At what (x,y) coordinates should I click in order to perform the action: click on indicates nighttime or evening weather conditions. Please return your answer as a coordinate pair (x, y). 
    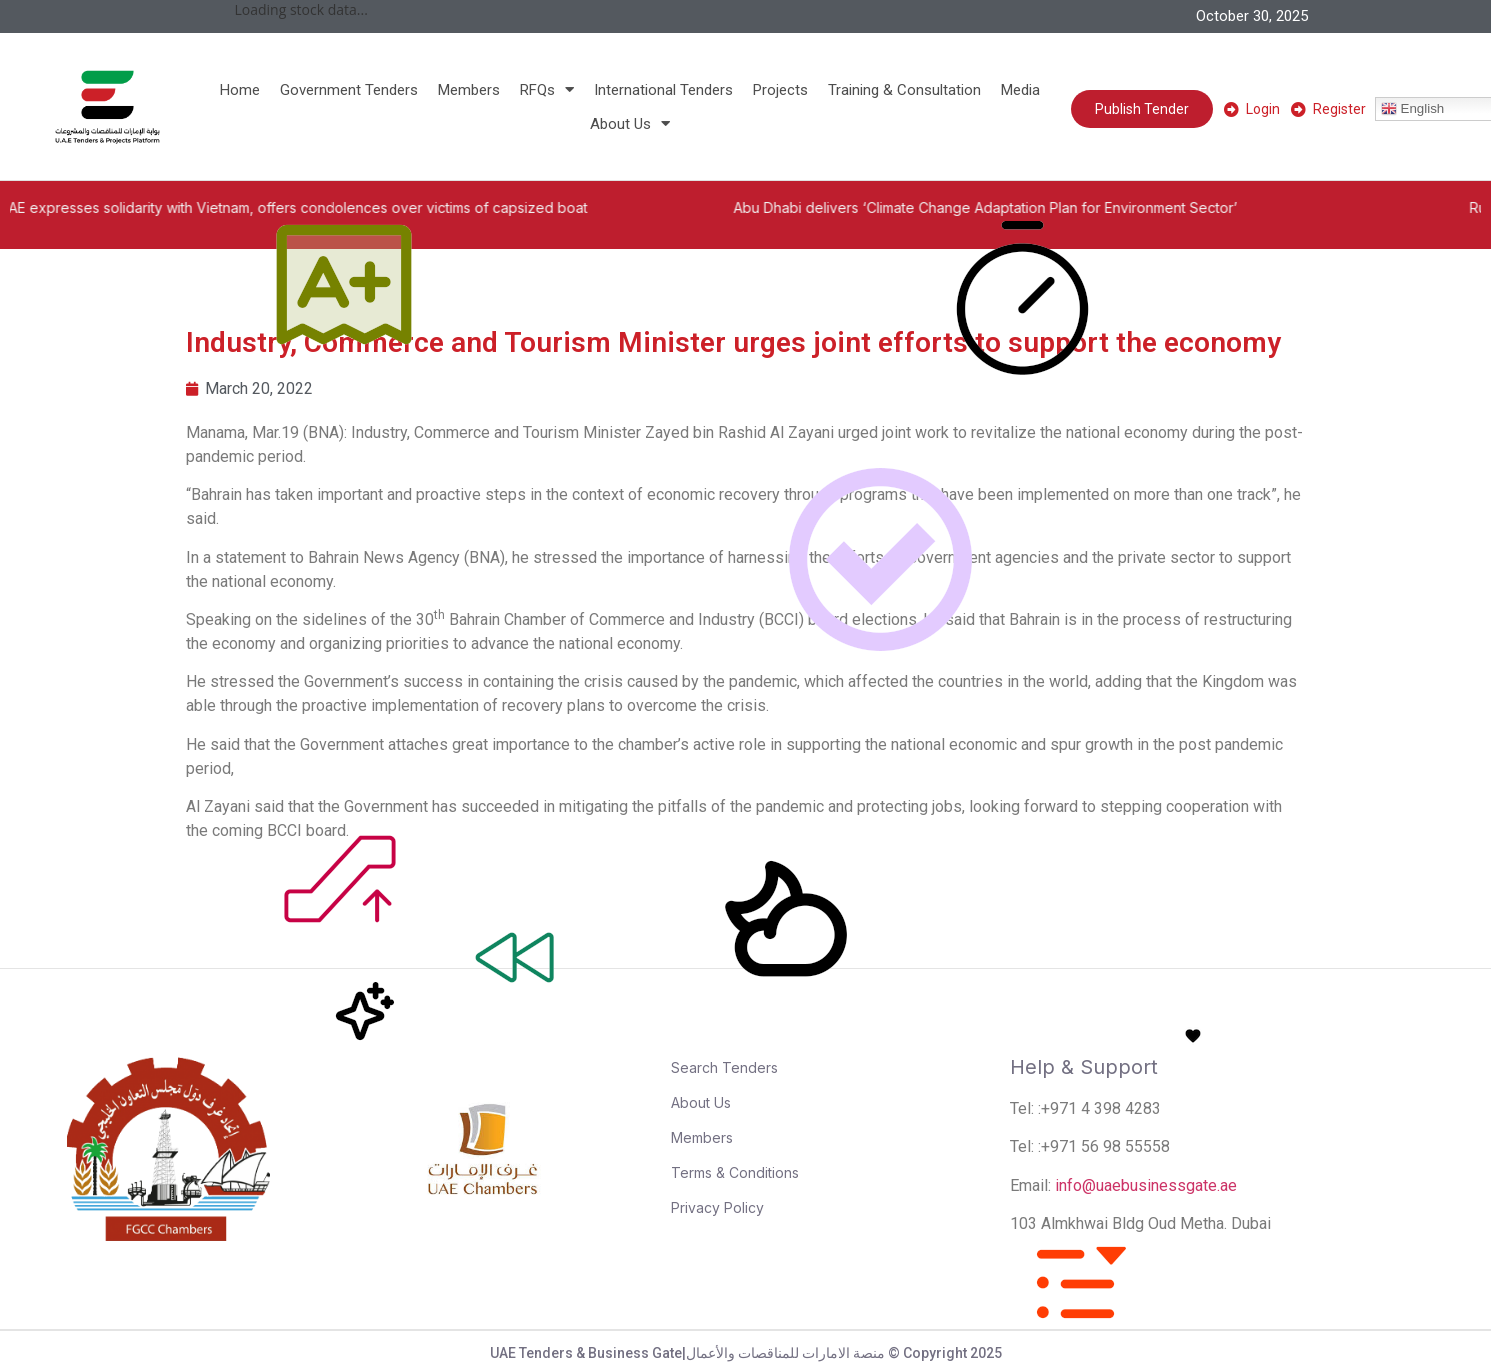
    Looking at the image, I should click on (782, 924).